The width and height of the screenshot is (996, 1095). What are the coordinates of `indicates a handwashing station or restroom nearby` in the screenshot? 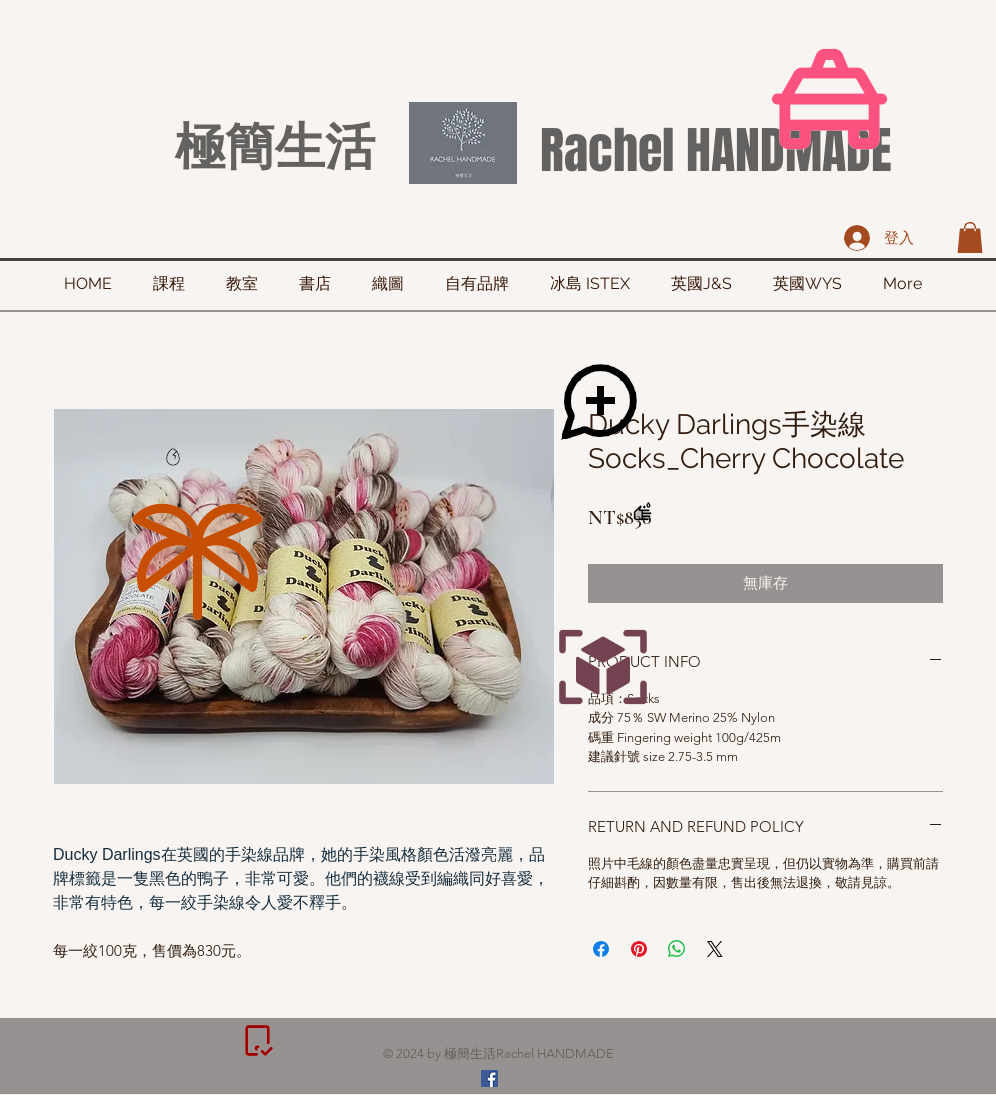 It's located at (643, 511).